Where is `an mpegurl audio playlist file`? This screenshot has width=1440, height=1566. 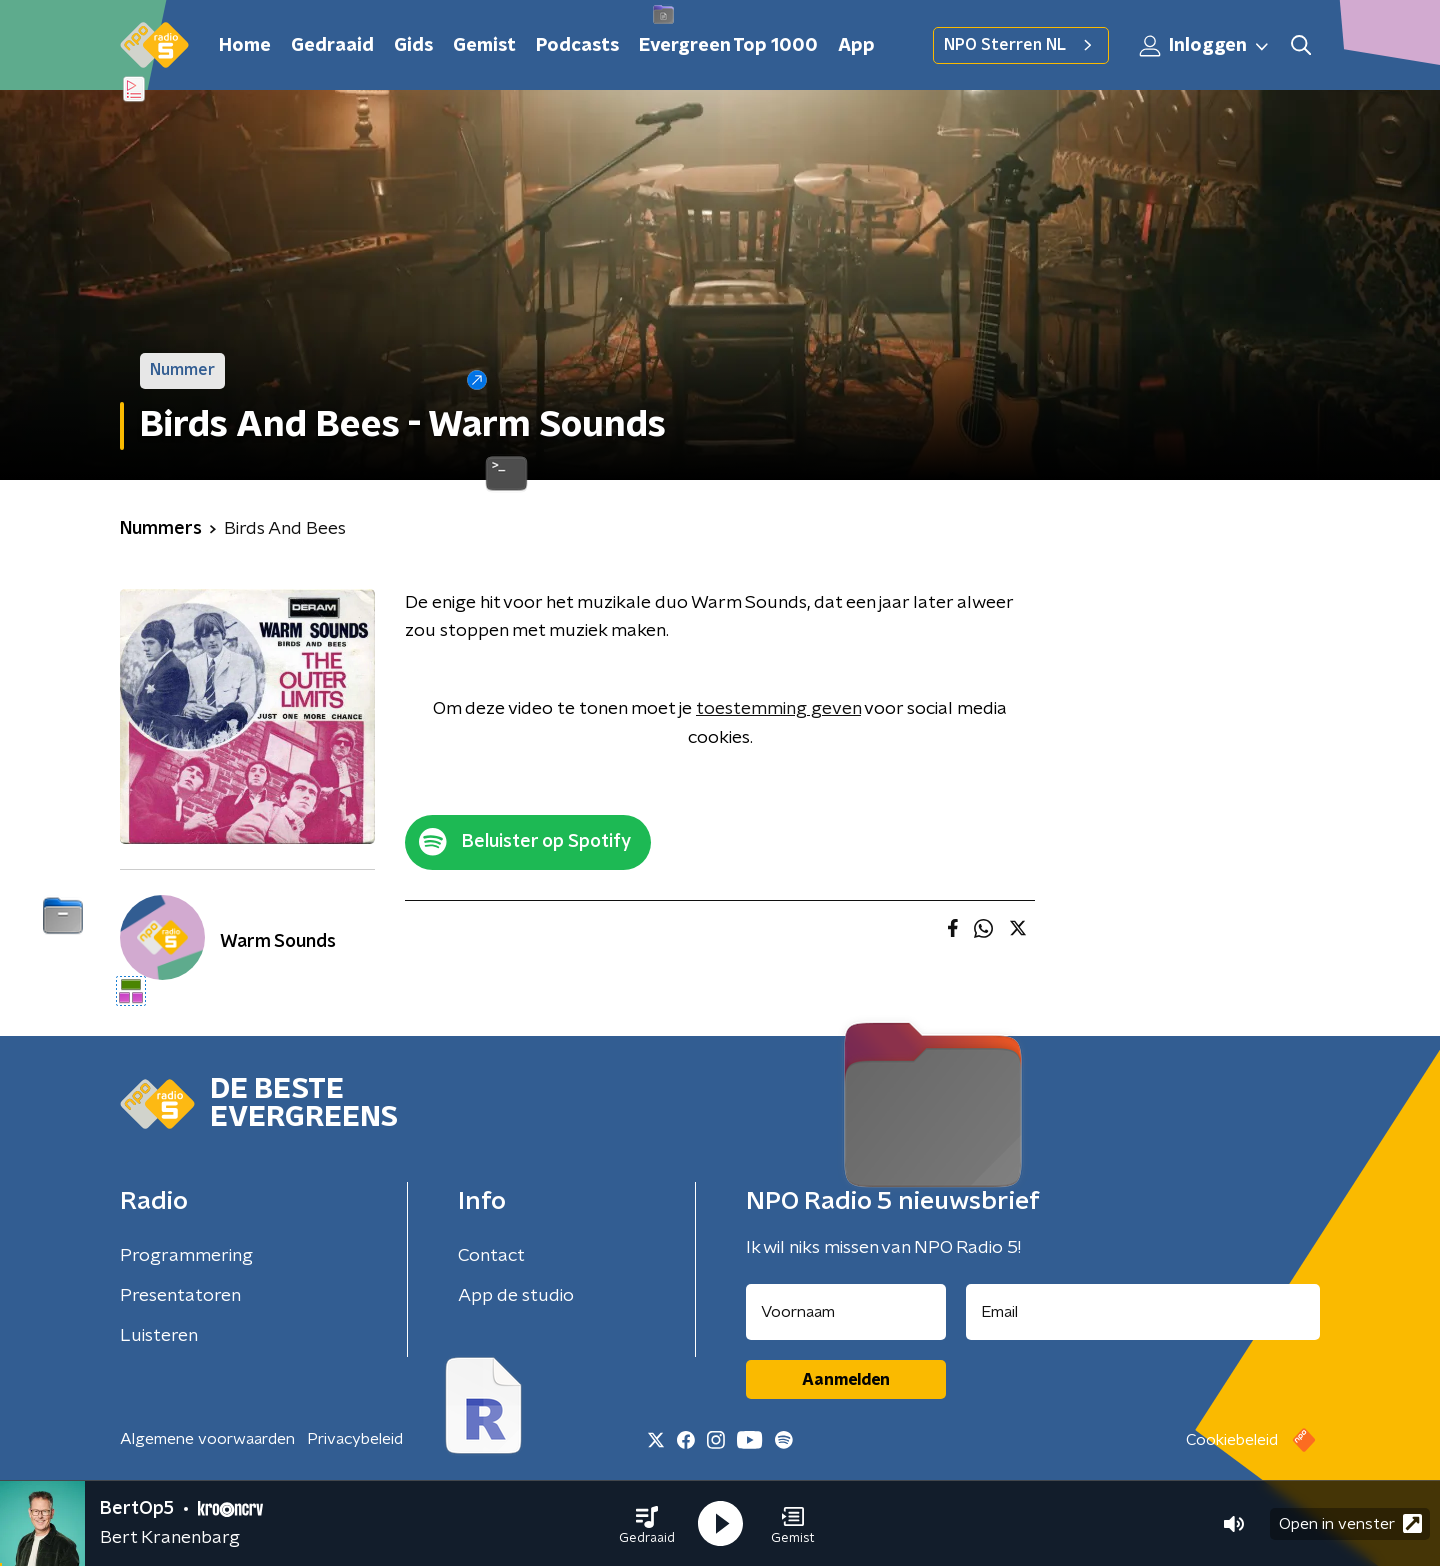 an mpegurl audio playlist file is located at coordinates (134, 89).